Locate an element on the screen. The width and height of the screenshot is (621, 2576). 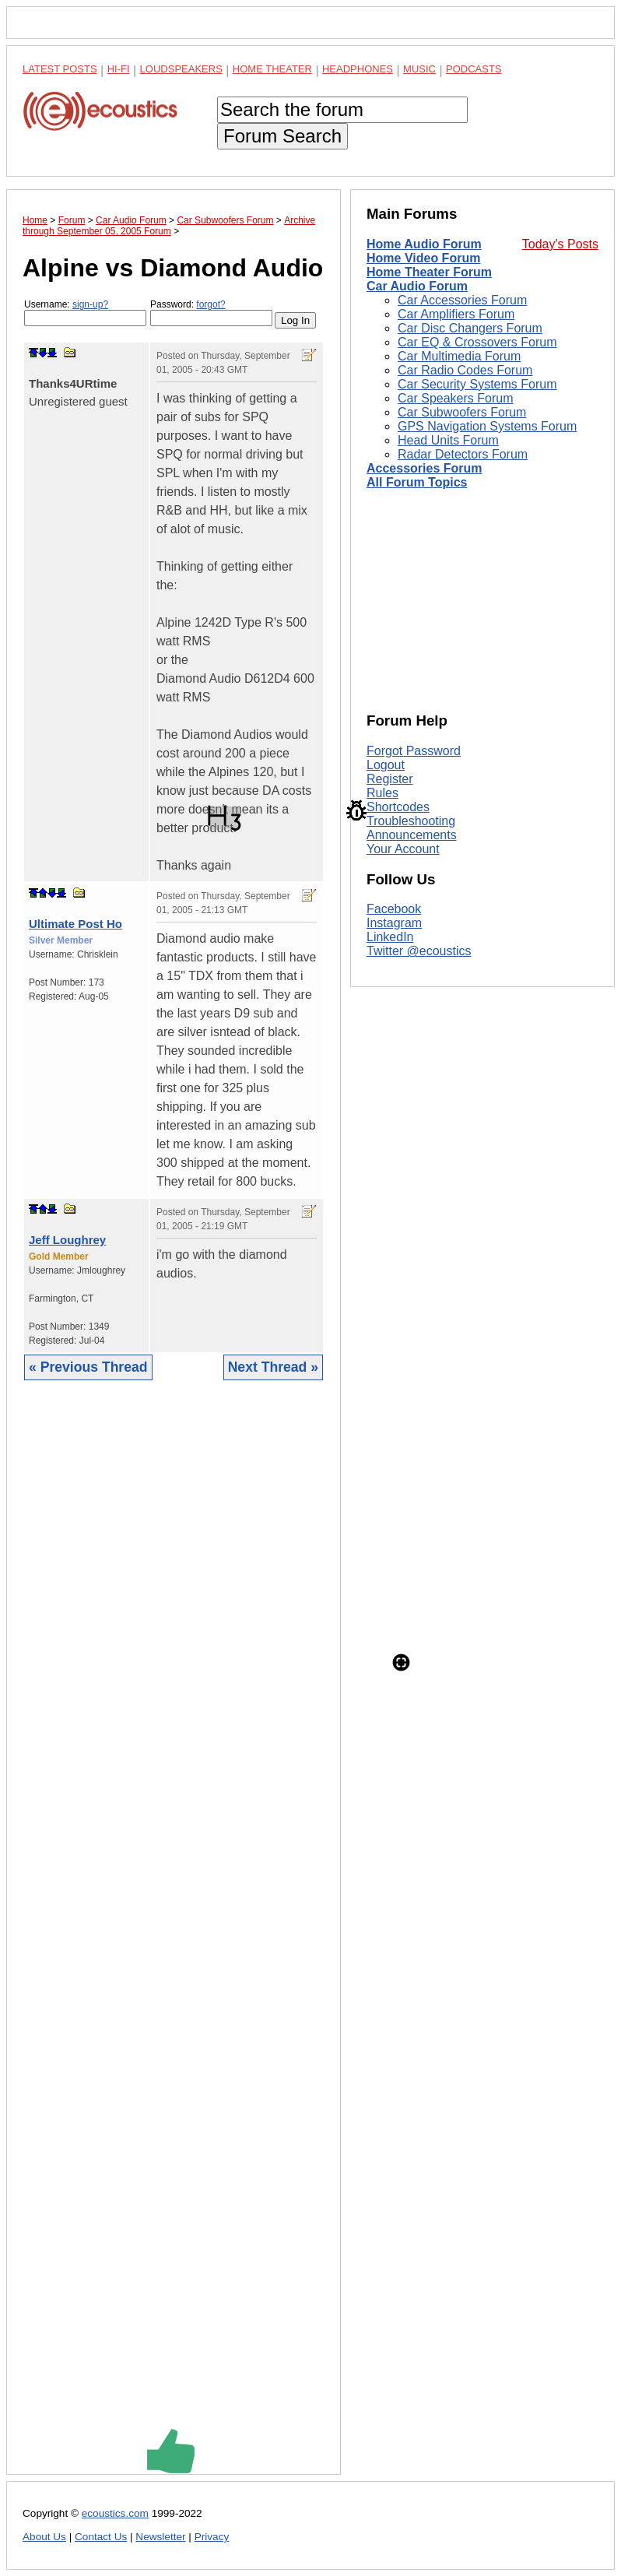
format text as heading level 3 is located at coordinates (223, 817).